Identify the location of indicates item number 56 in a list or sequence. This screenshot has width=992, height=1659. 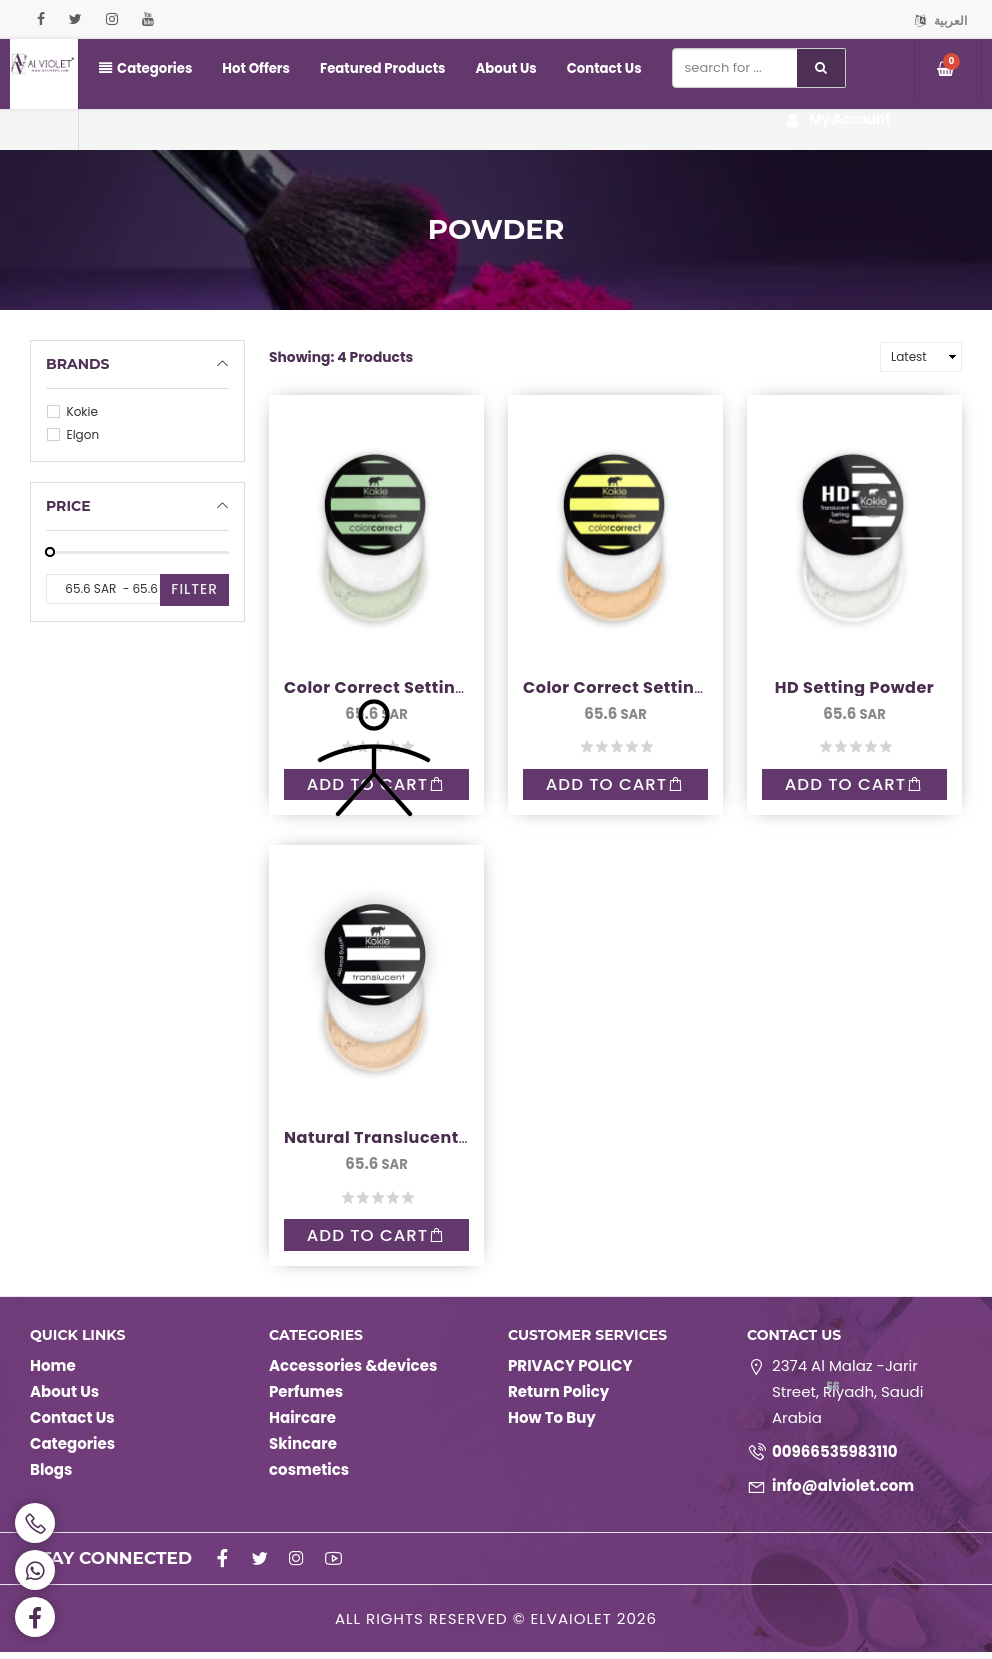
(833, 1386).